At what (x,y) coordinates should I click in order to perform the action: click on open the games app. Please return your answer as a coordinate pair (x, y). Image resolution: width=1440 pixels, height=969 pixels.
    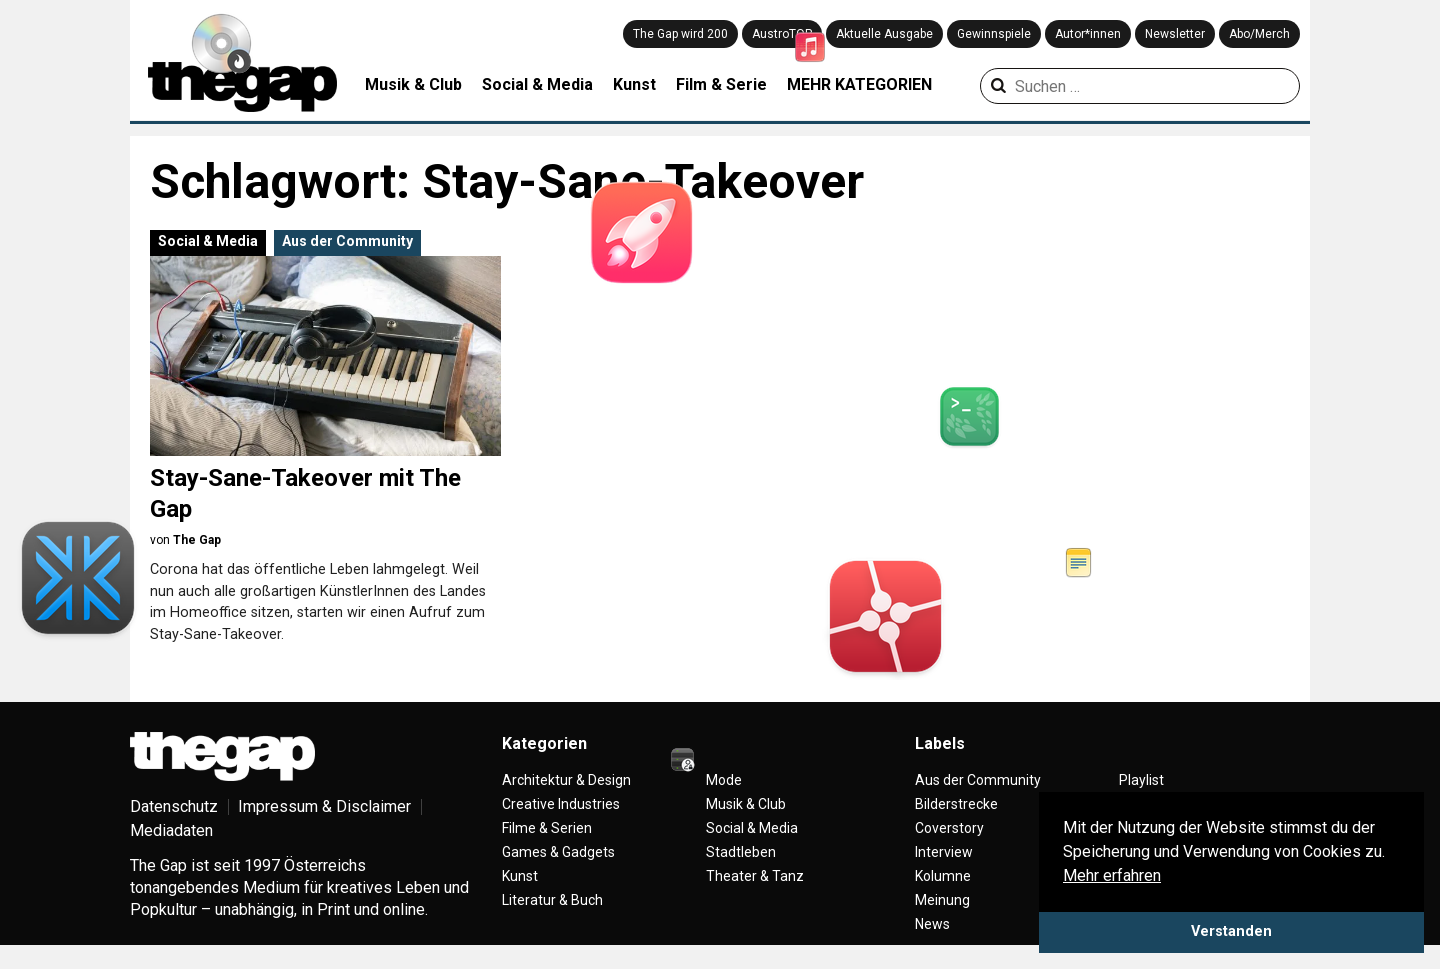
    Looking at the image, I should click on (641, 232).